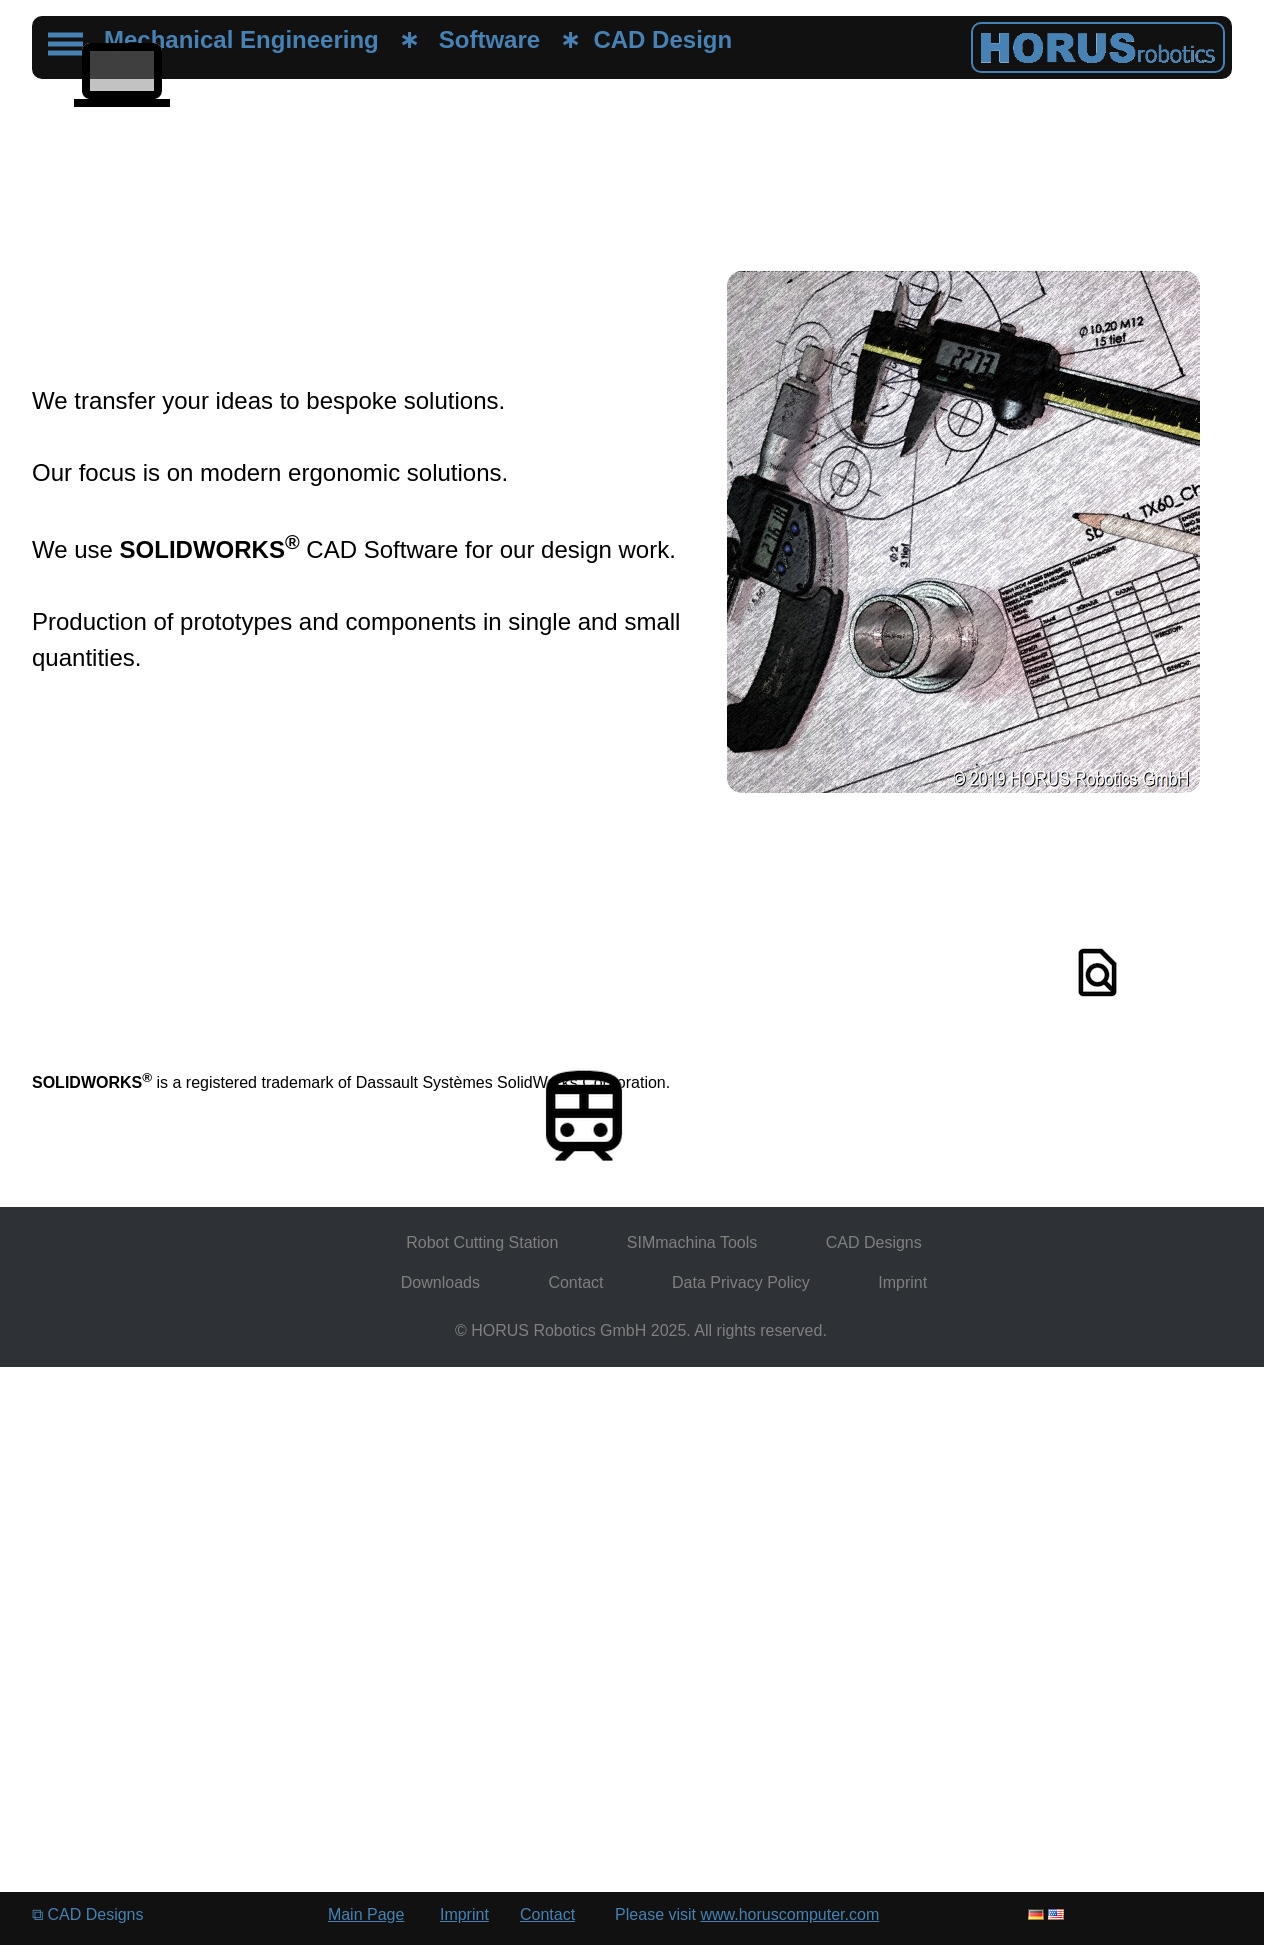  What do you see at coordinates (122, 75) in the screenshot?
I see `switch to laptop or desktop view` at bounding box center [122, 75].